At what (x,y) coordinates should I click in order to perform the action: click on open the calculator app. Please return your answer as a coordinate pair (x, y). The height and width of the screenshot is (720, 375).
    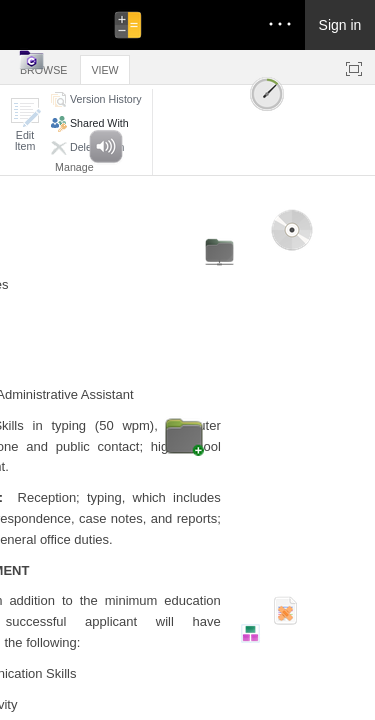
    Looking at the image, I should click on (128, 25).